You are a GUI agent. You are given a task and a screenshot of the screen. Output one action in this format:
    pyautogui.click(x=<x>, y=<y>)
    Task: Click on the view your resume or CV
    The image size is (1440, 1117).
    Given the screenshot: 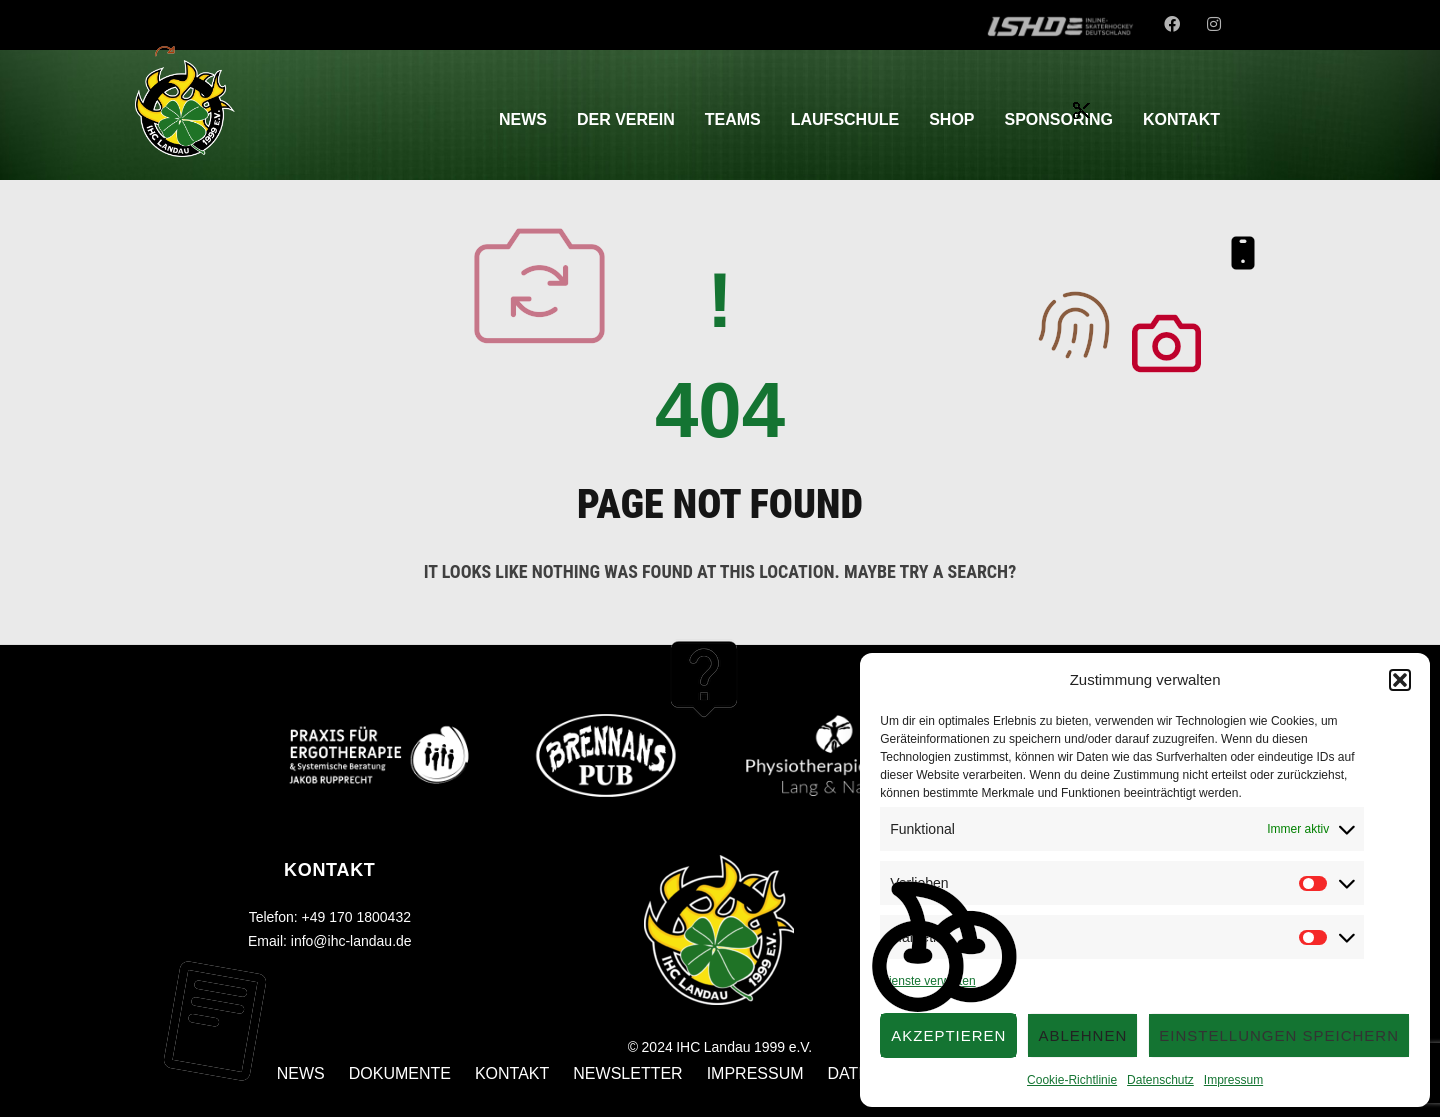 What is the action you would take?
    pyautogui.click(x=215, y=1021)
    